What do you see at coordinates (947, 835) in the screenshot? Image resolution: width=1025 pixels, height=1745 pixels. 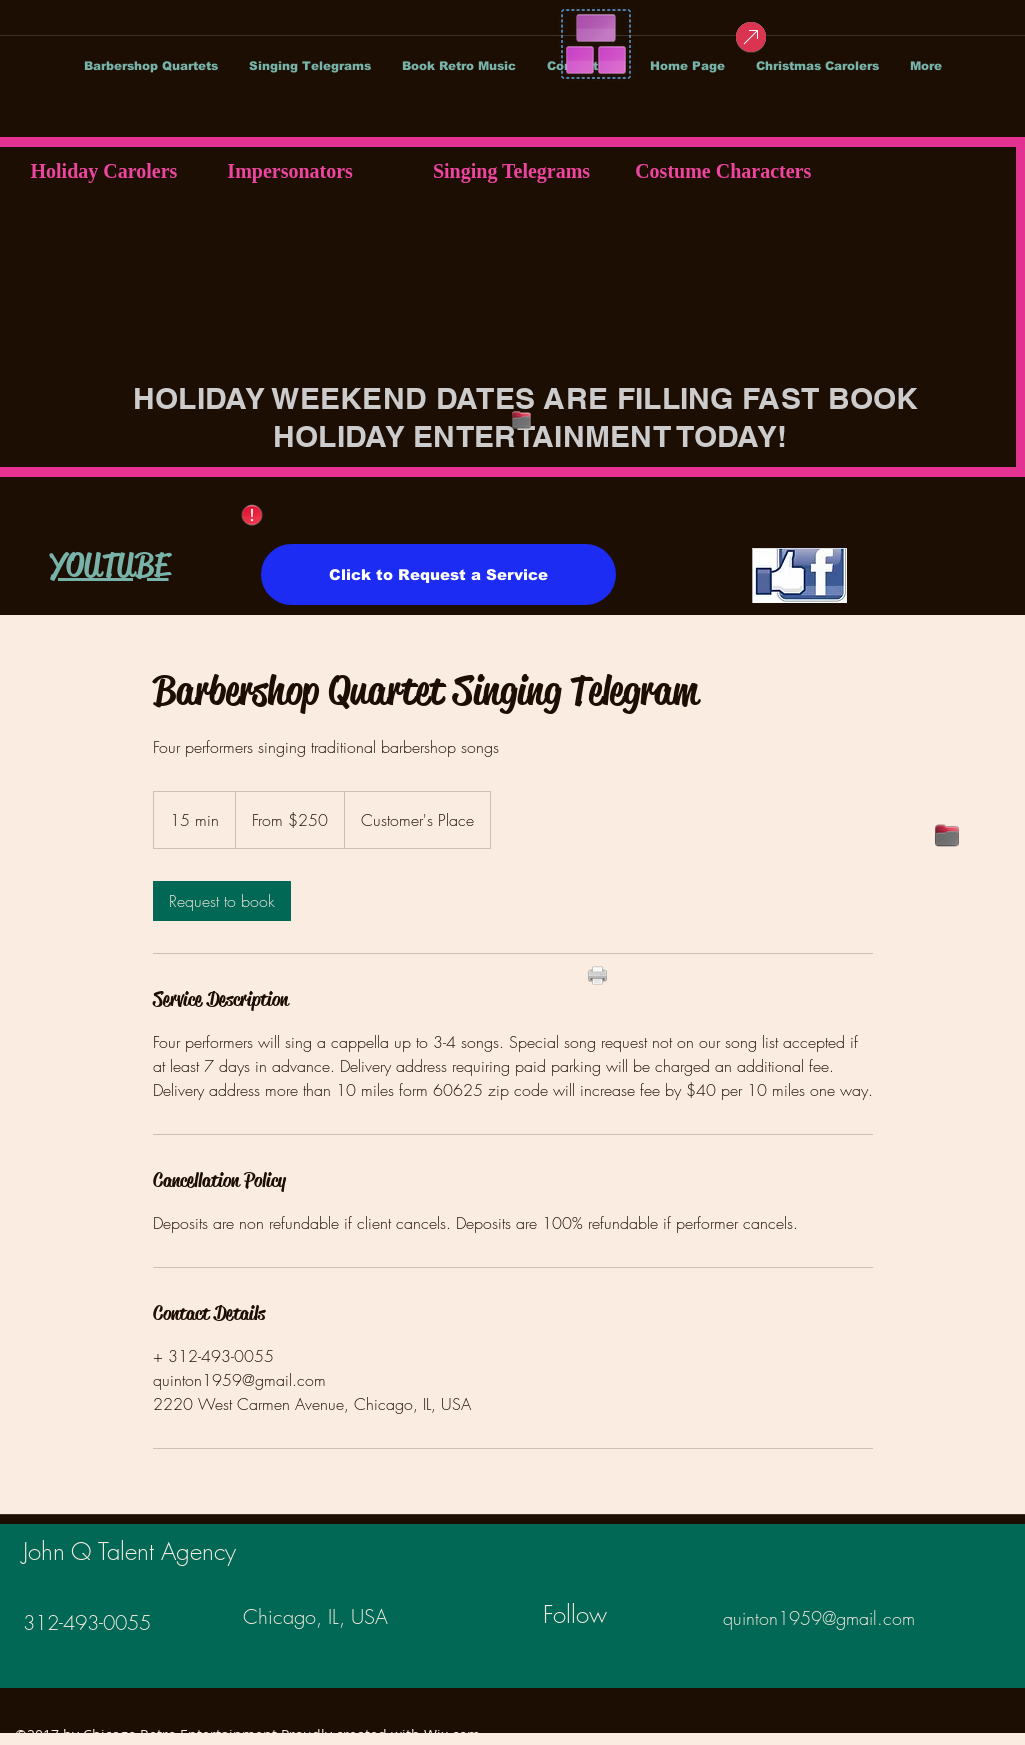 I see `drop files here to move them into this folder` at bounding box center [947, 835].